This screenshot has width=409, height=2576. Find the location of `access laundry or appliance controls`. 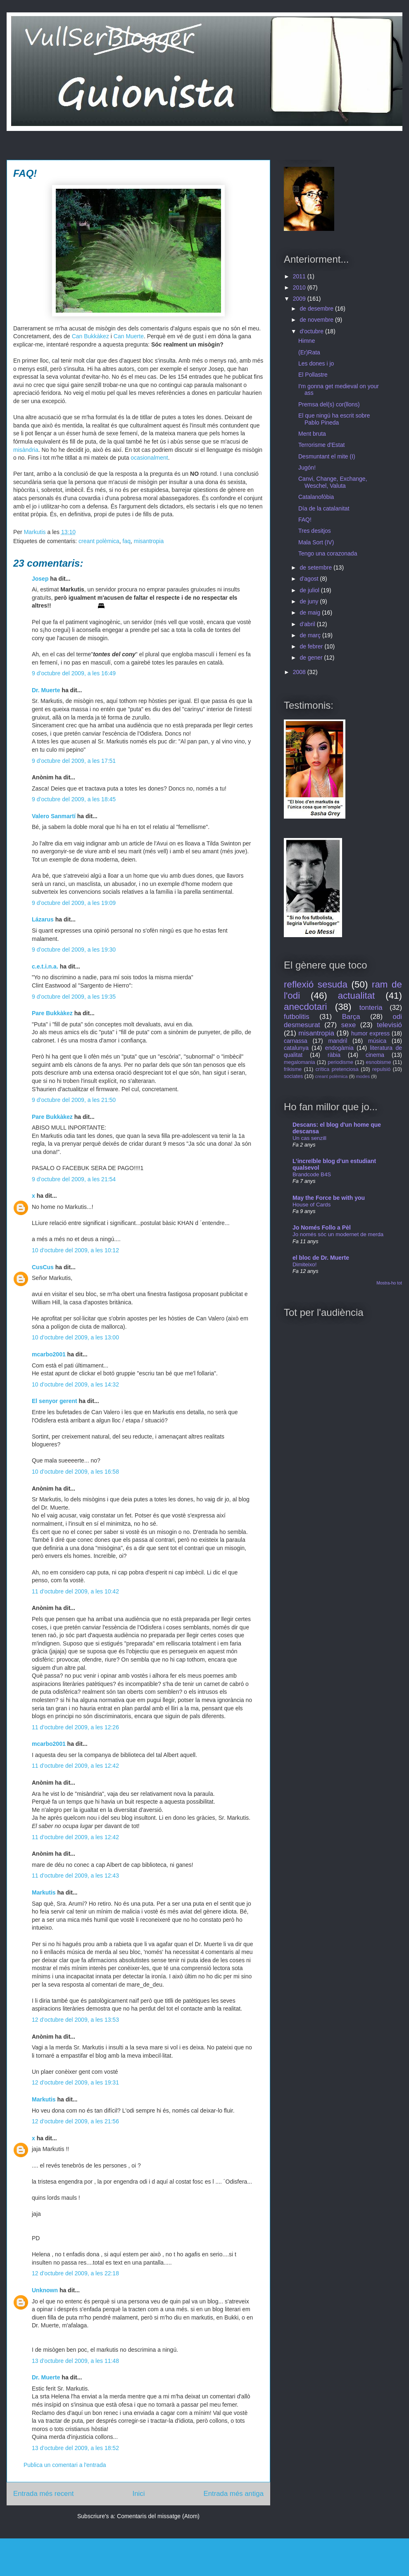

access laundry or appliance controls is located at coordinates (296, 189).